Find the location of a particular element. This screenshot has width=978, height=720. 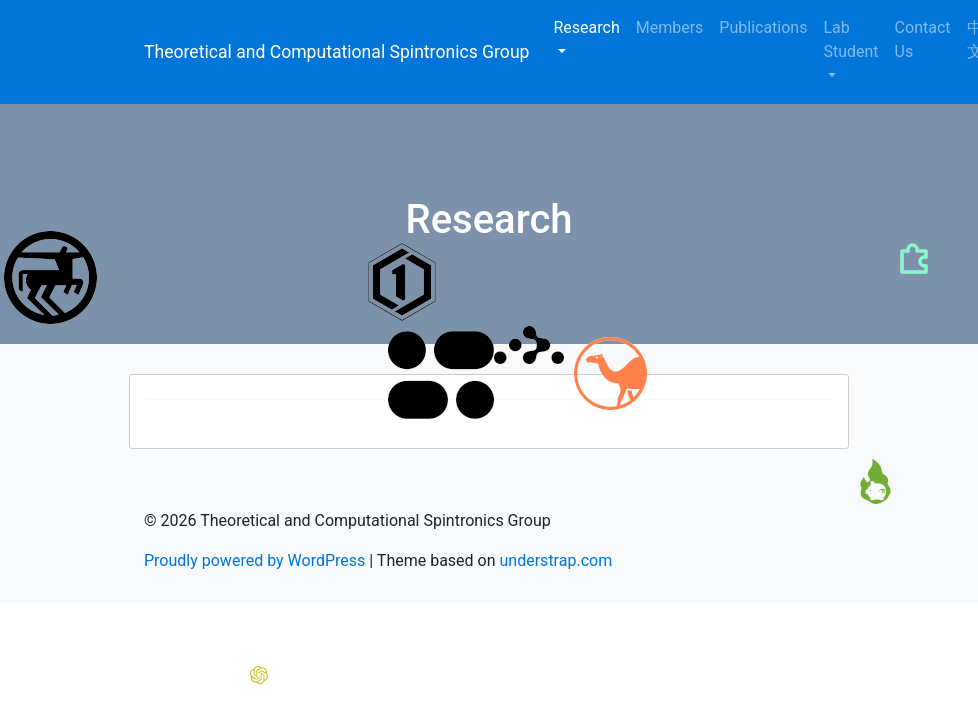

access plugins or extensions is located at coordinates (914, 260).